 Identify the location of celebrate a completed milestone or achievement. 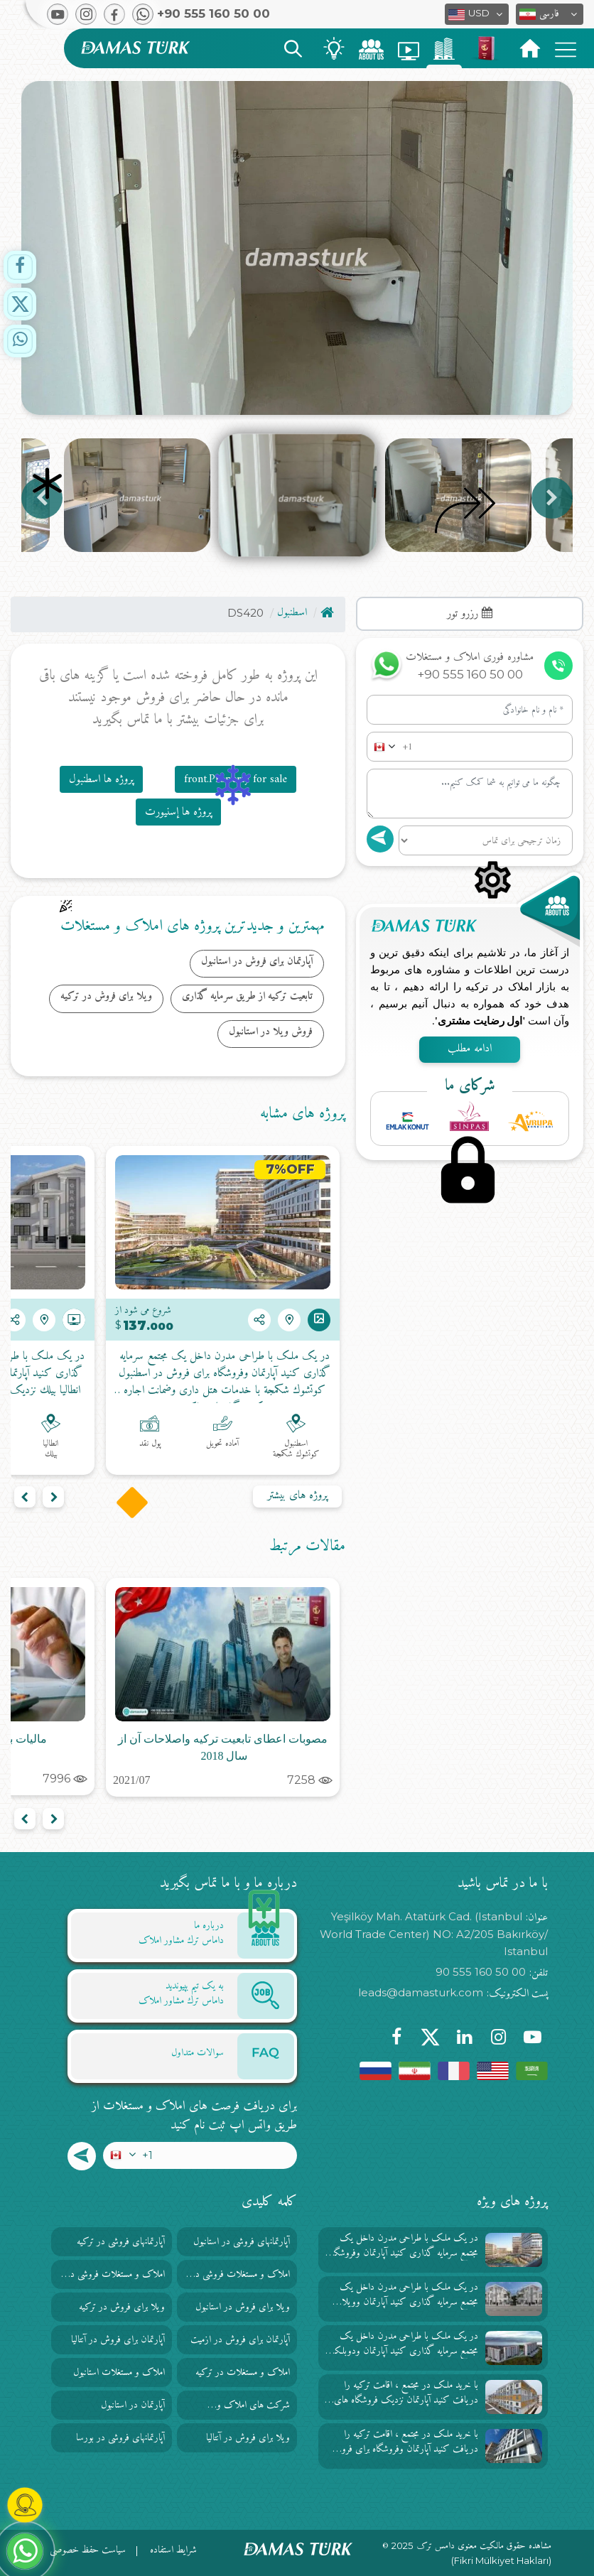
(65, 906).